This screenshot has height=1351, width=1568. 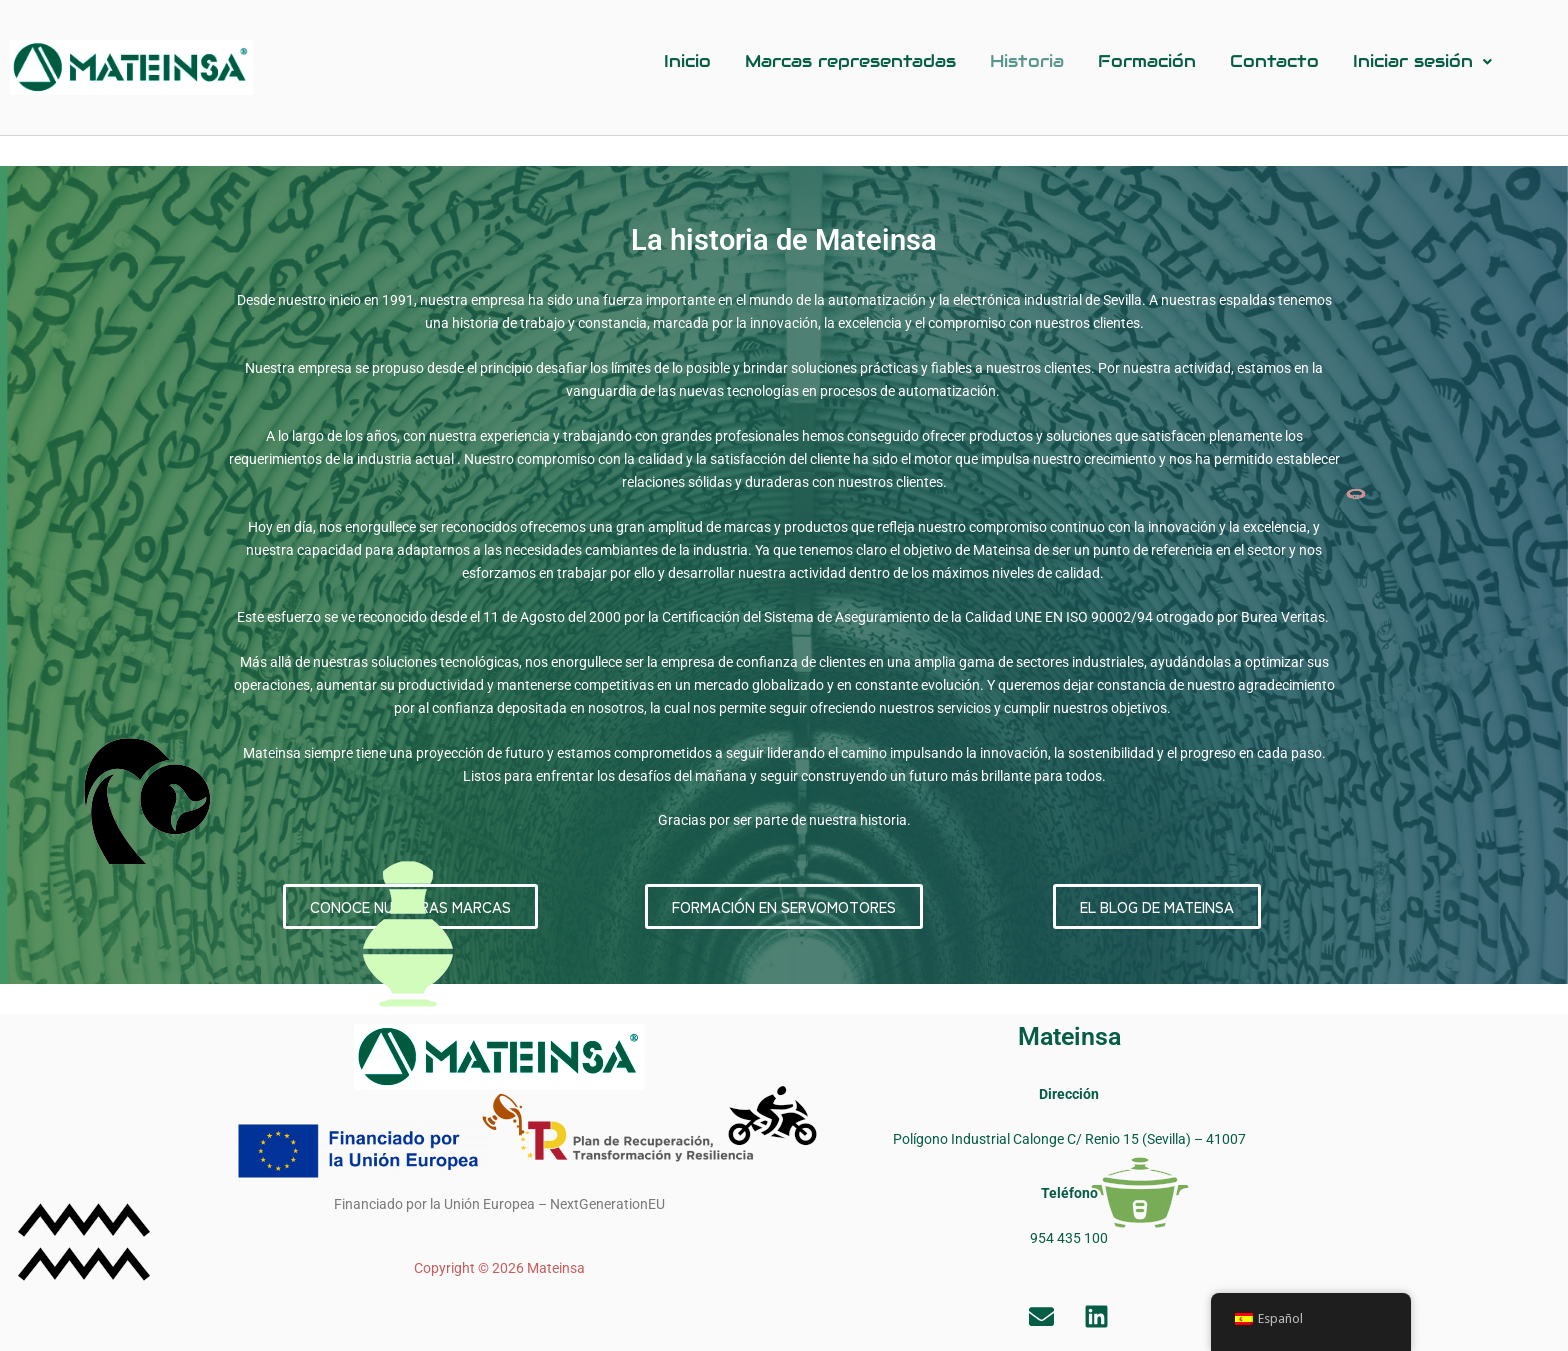 I want to click on pour or serve a drink, so click(x=503, y=1114).